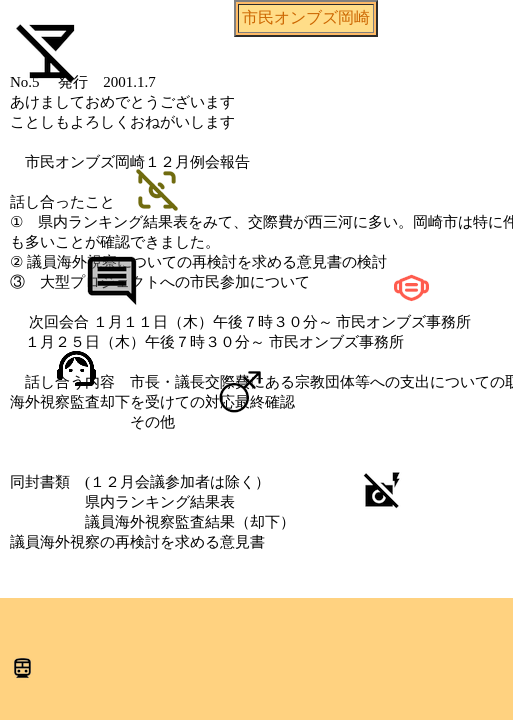 The height and width of the screenshot is (720, 513). What do you see at coordinates (22, 668) in the screenshot?
I see `get subway or metro directions` at bounding box center [22, 668].